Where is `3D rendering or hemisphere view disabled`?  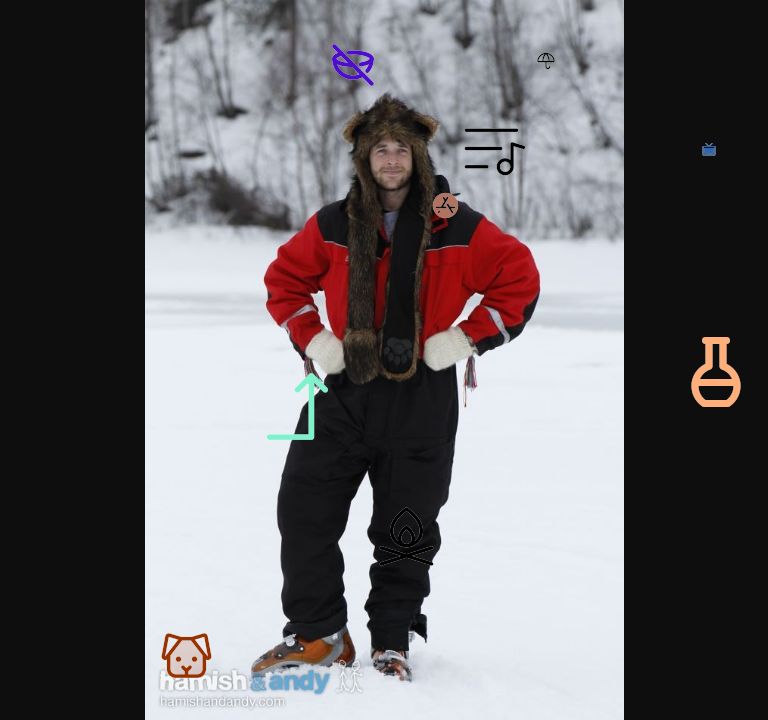
3D rendering or hemisphere view disabled is located at coordinates (353, 65).